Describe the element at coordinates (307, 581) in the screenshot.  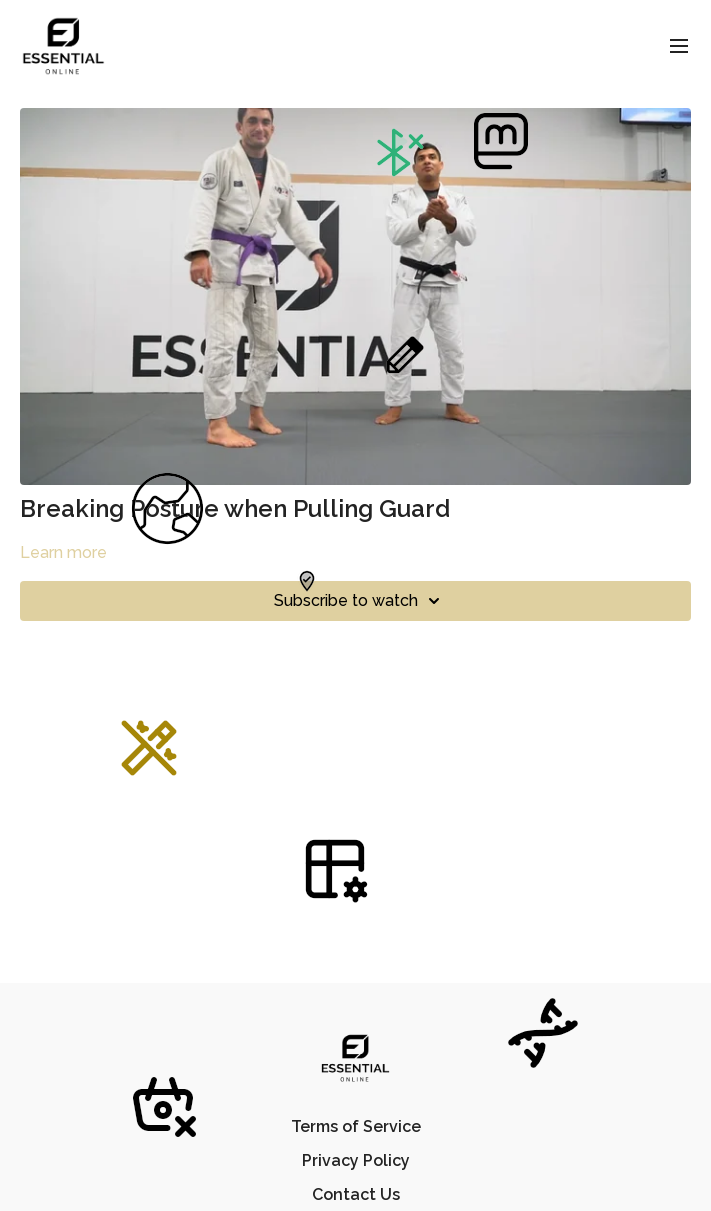
I see `confirm or select a voting location` at that location.